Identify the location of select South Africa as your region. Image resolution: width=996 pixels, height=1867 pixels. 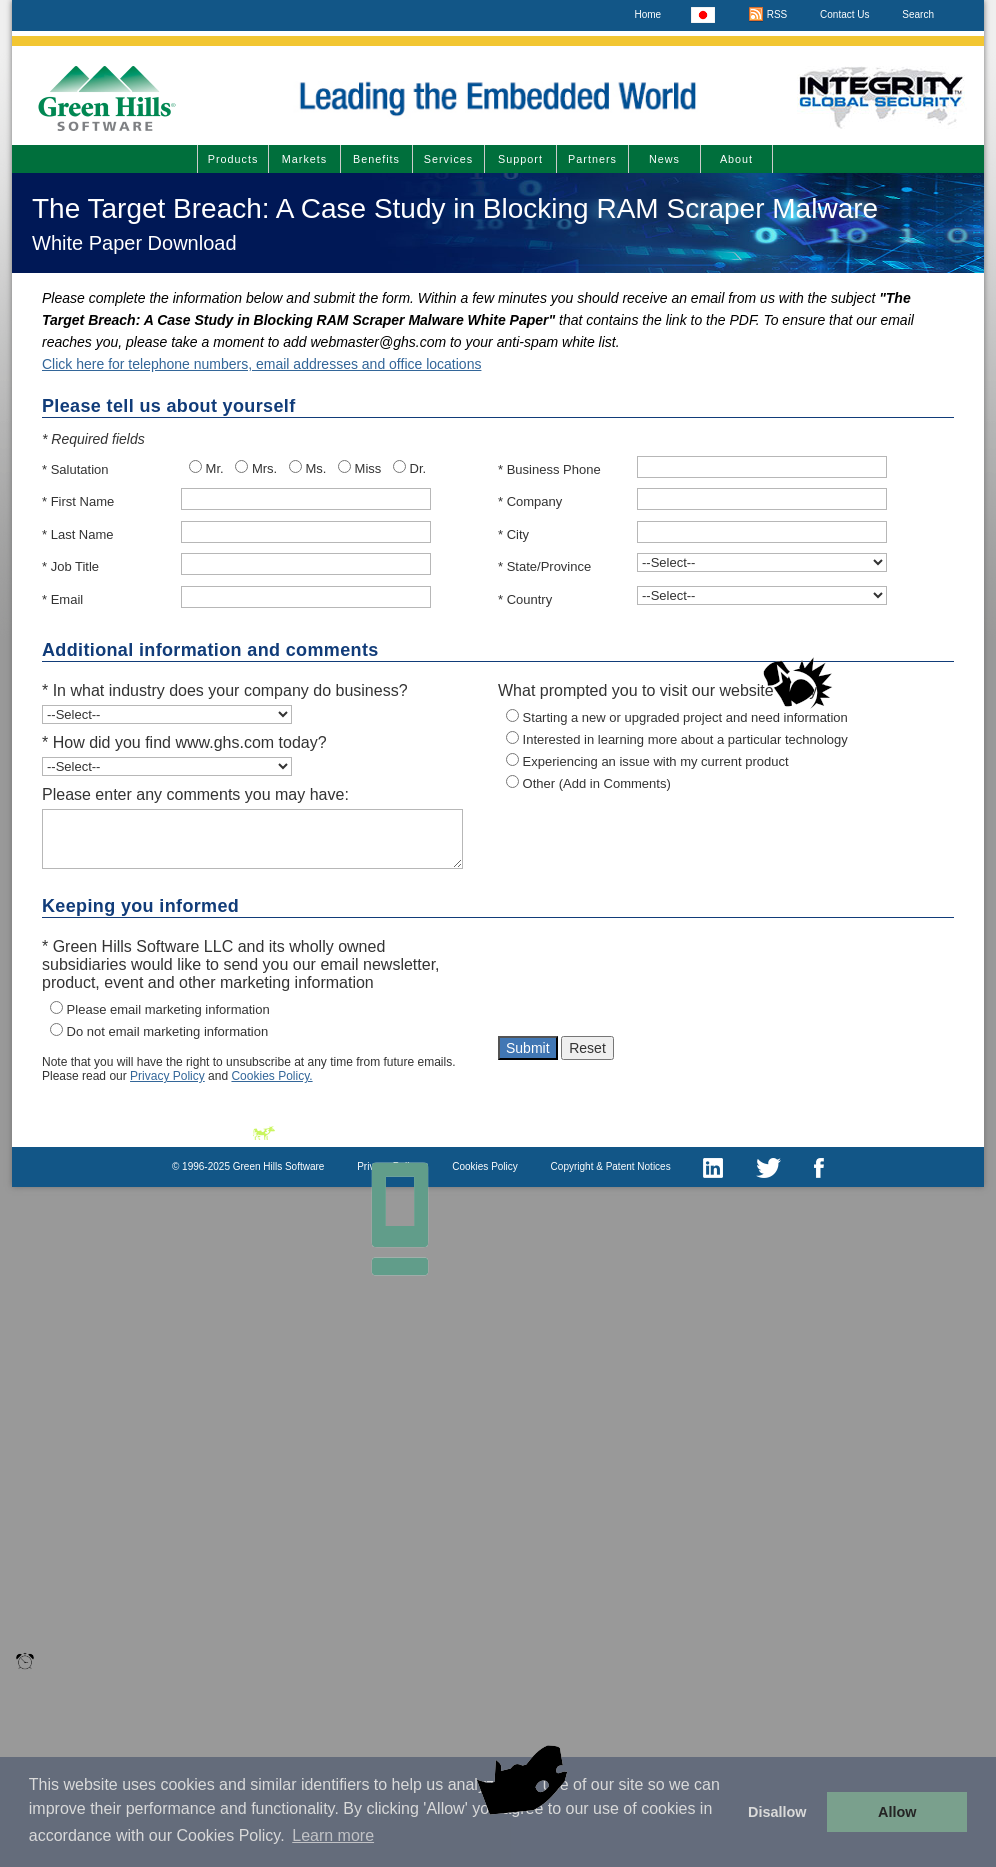
(522, 1780).